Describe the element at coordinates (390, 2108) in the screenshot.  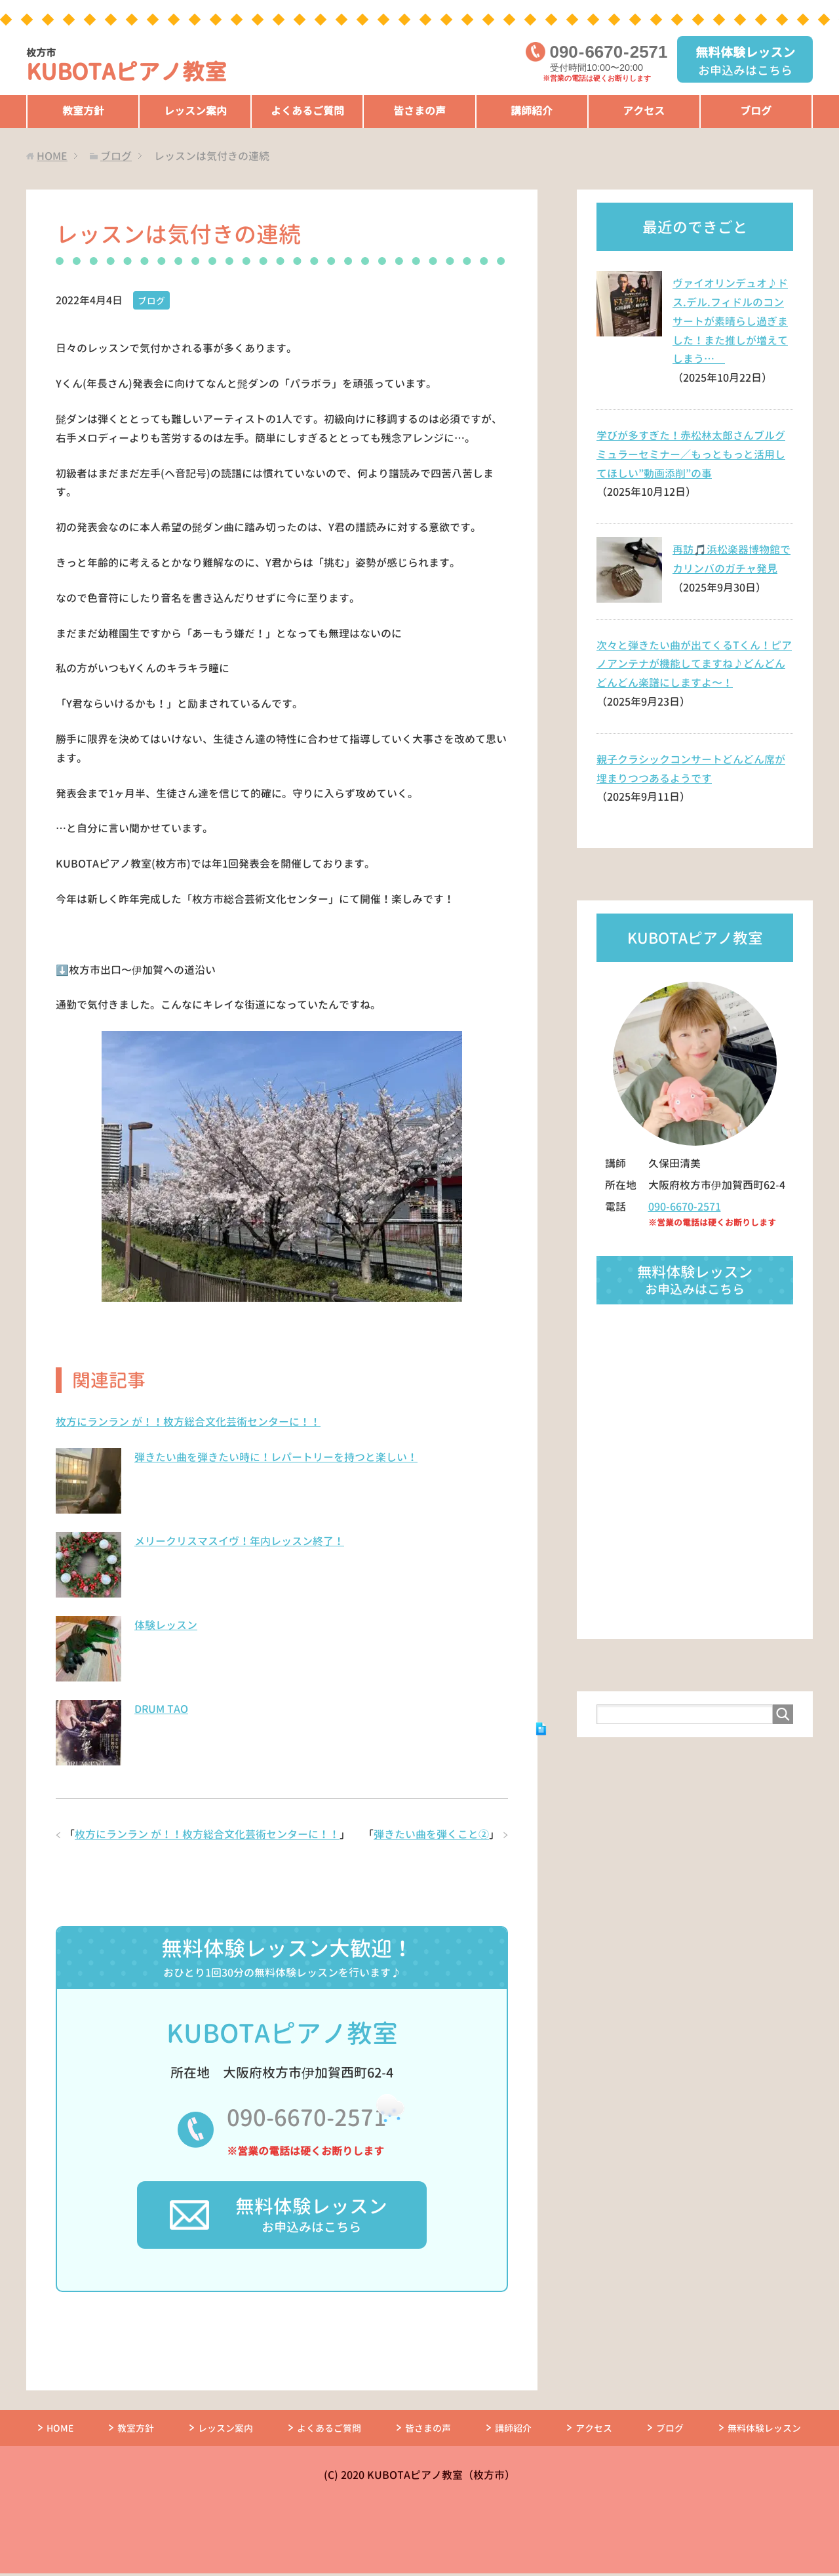
I see `indicates freezing rain weather conditions` at that location.